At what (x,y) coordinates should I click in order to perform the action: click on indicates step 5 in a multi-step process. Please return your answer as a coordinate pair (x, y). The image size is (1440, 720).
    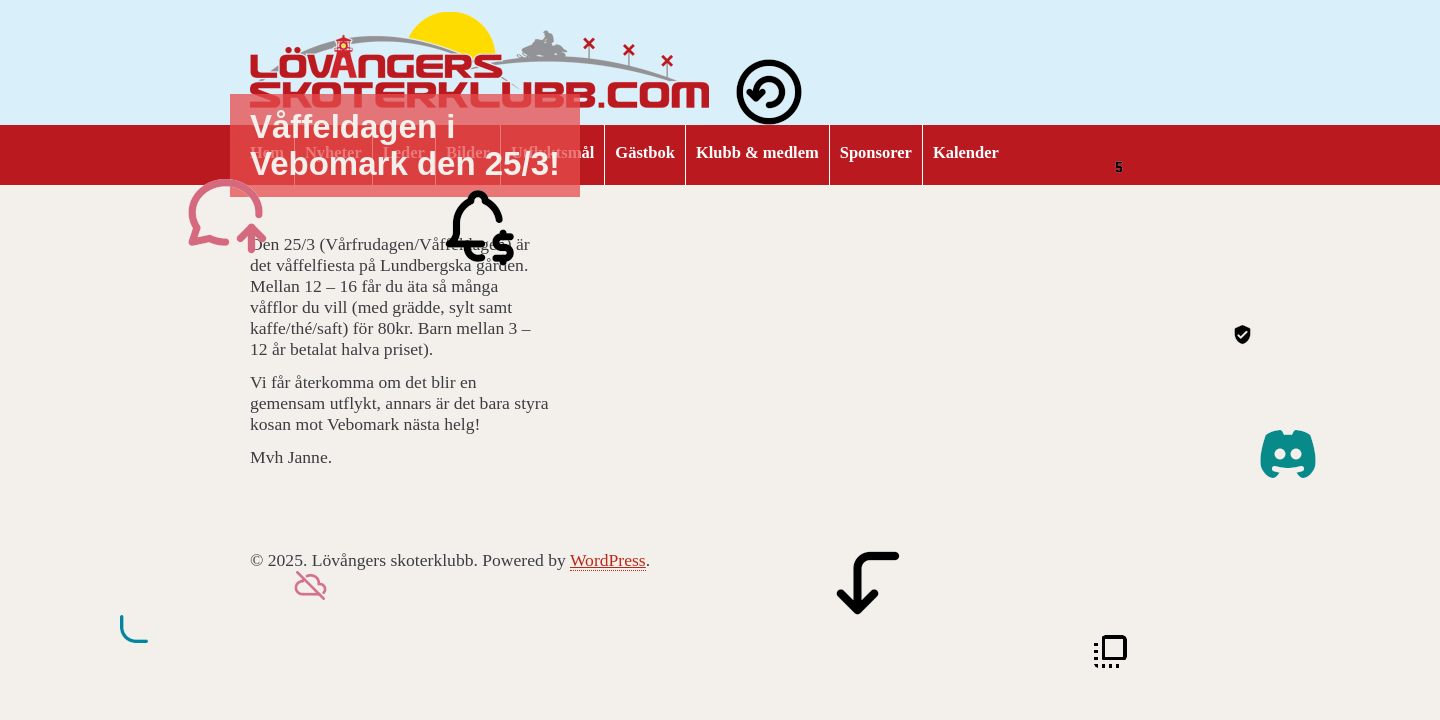
    Looking at the image, I should click on (1119, 167).